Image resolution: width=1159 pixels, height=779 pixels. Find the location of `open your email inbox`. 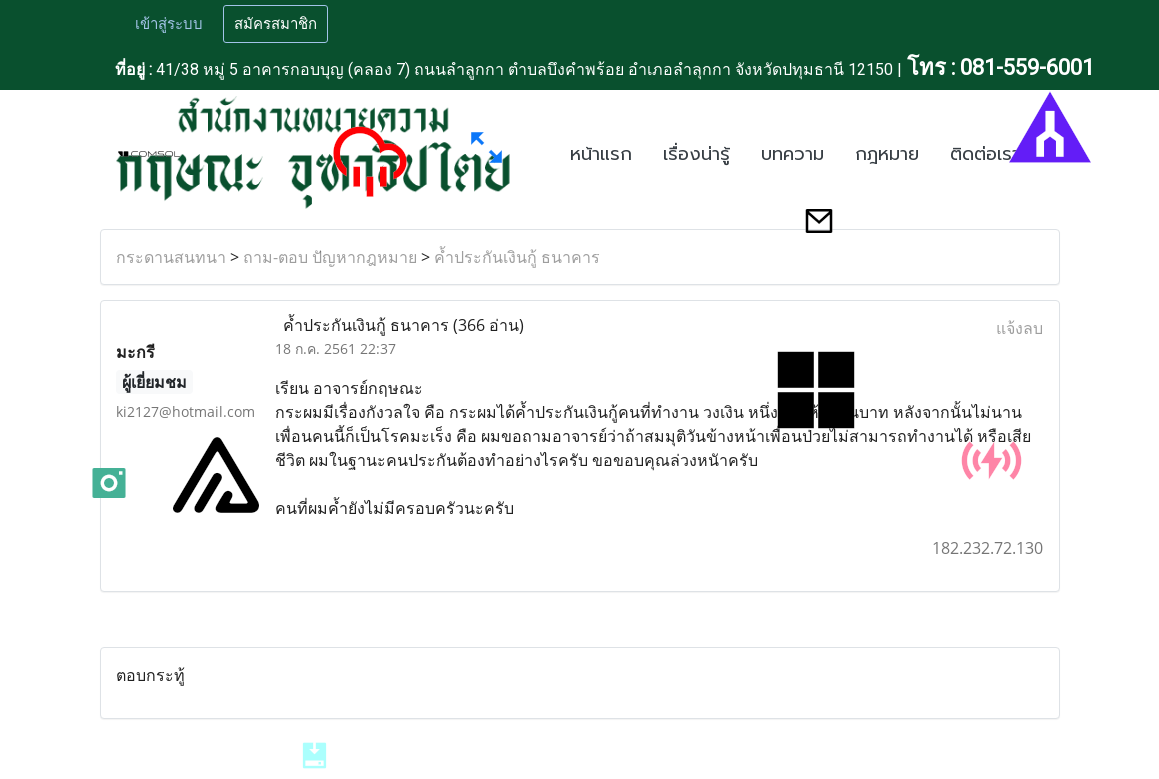

open your email inbox is located at coordinates (819, 221).